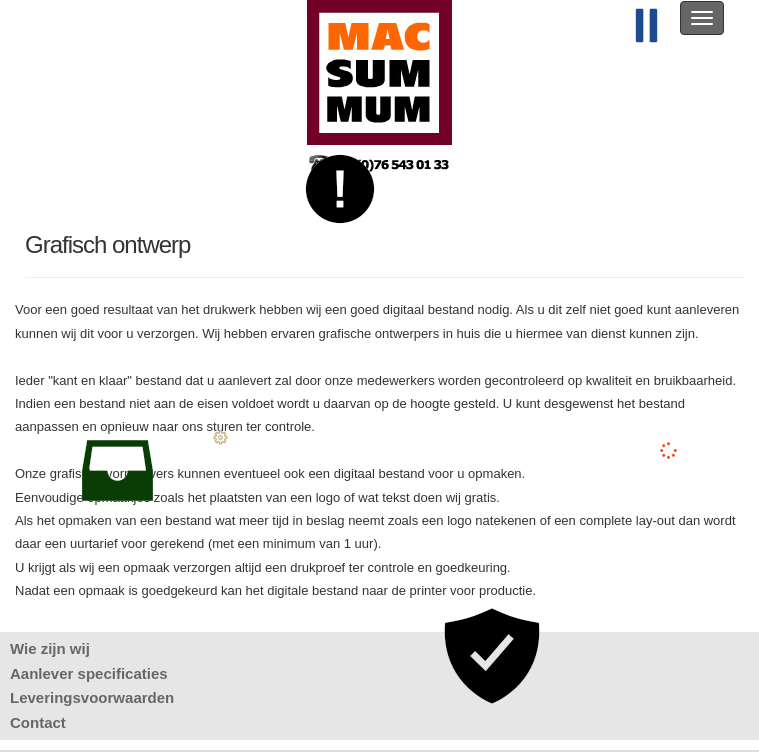  What do you see at coordinates (668, 450) in the screenshot?
I see `indicates content is loading` at bounding box center [668, 450].